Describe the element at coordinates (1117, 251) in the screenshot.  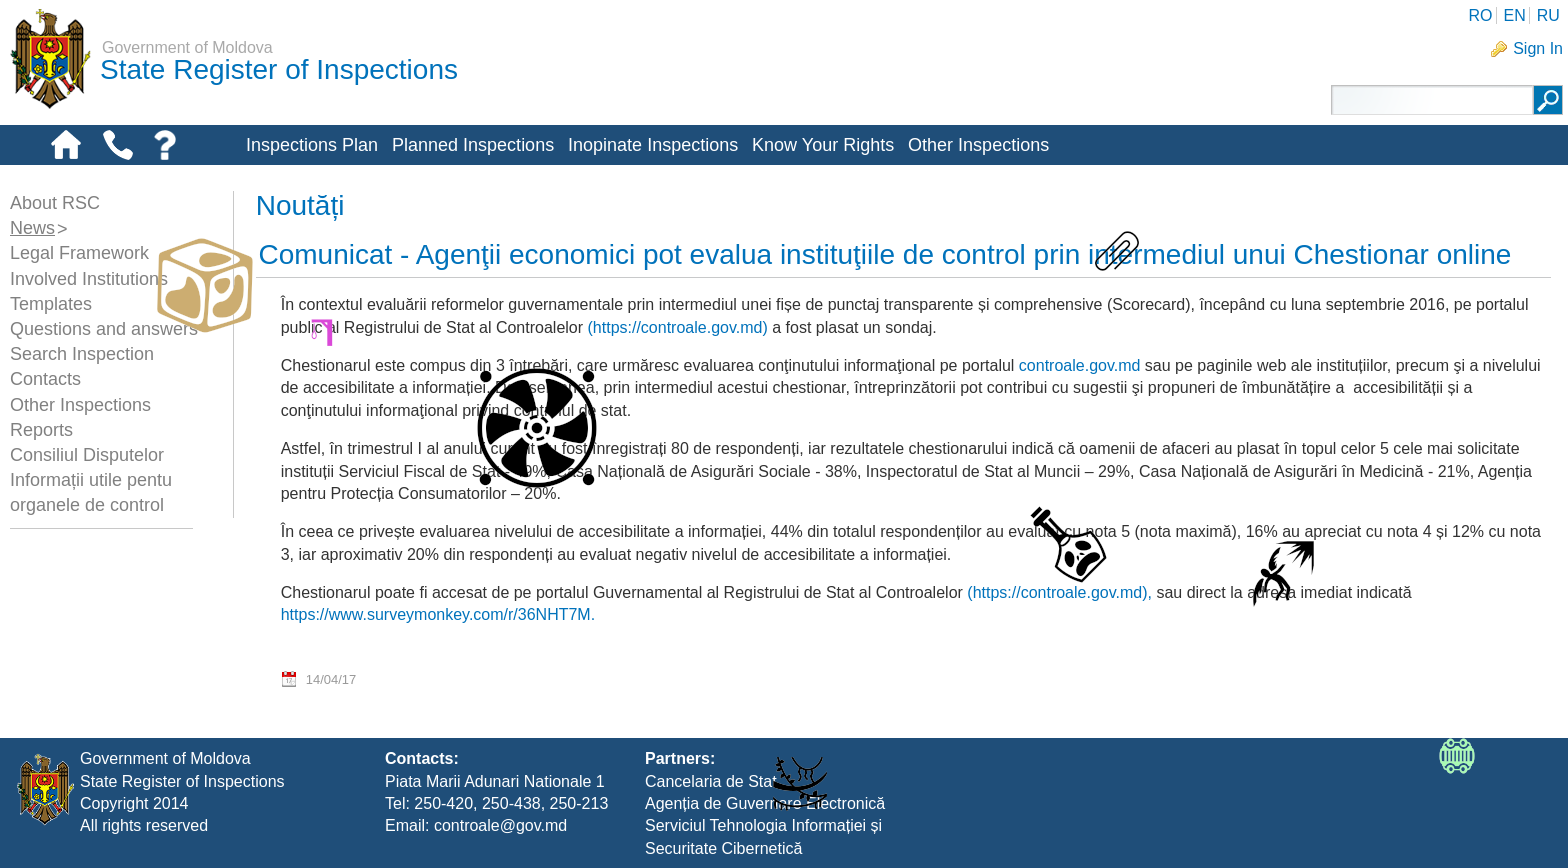
I see `attach a file to your message` at that location.